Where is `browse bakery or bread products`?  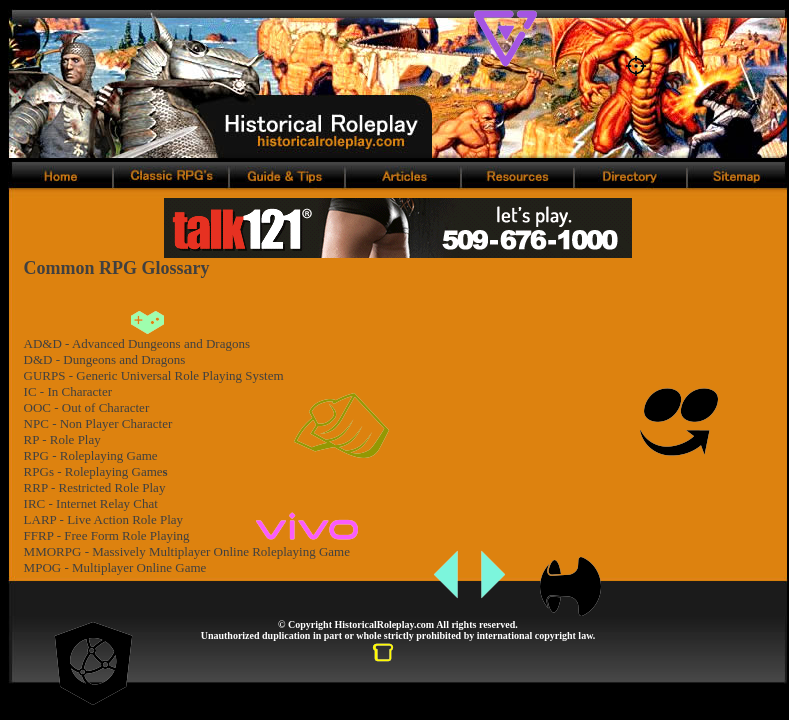 browse bakery or bread products is located at coordinates (383, 652).